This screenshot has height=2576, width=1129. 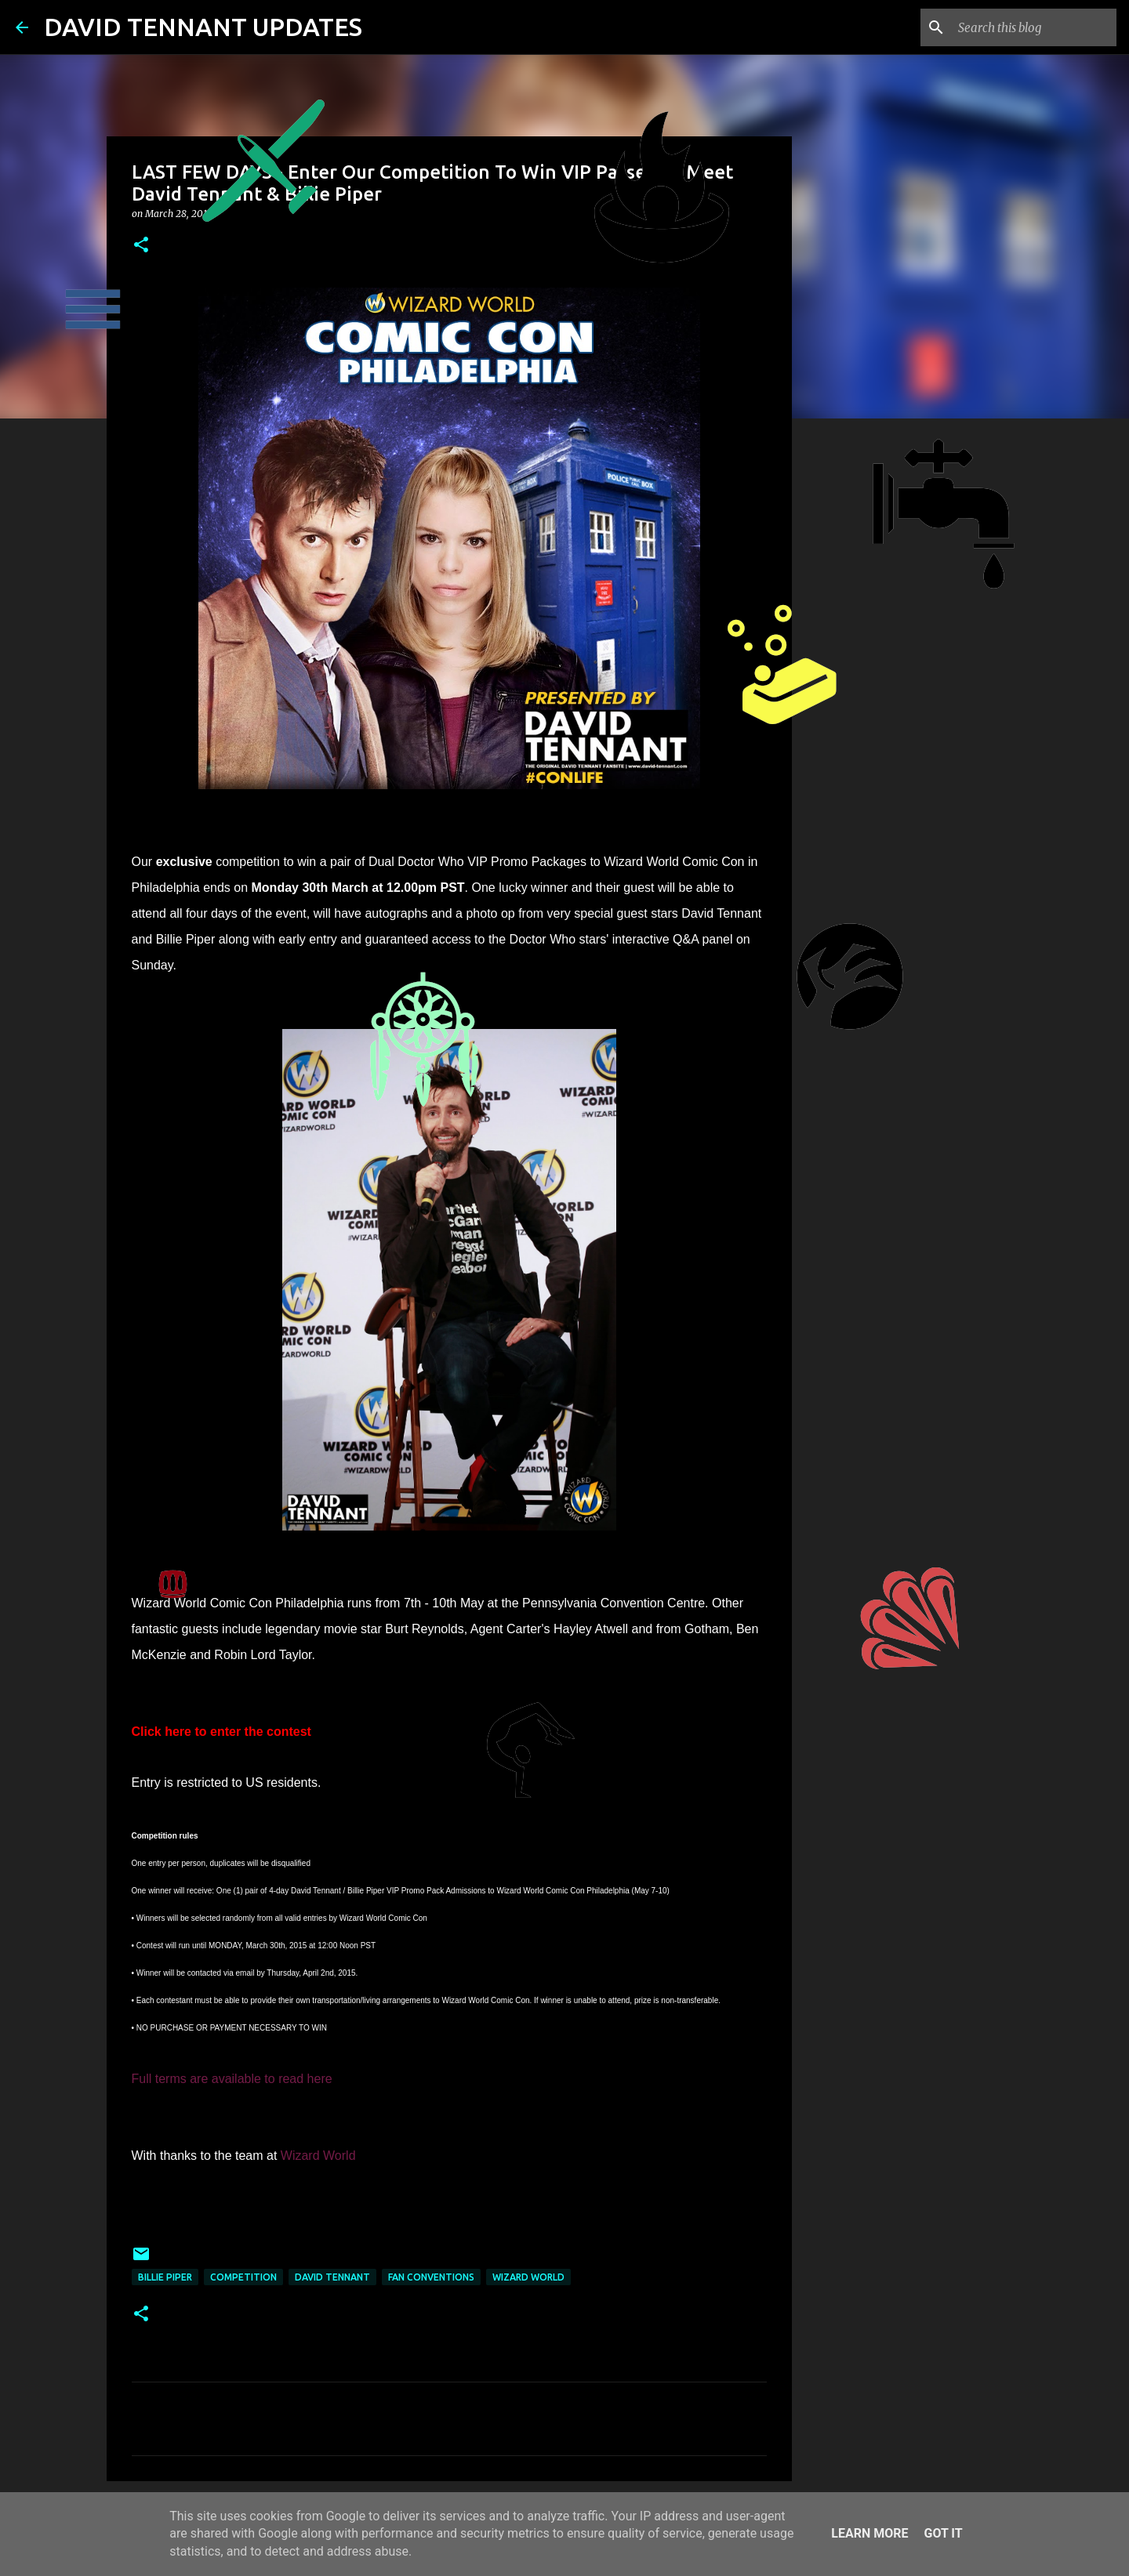 I want to click on water utility or plumbing settings, so click(x=943, y=513).